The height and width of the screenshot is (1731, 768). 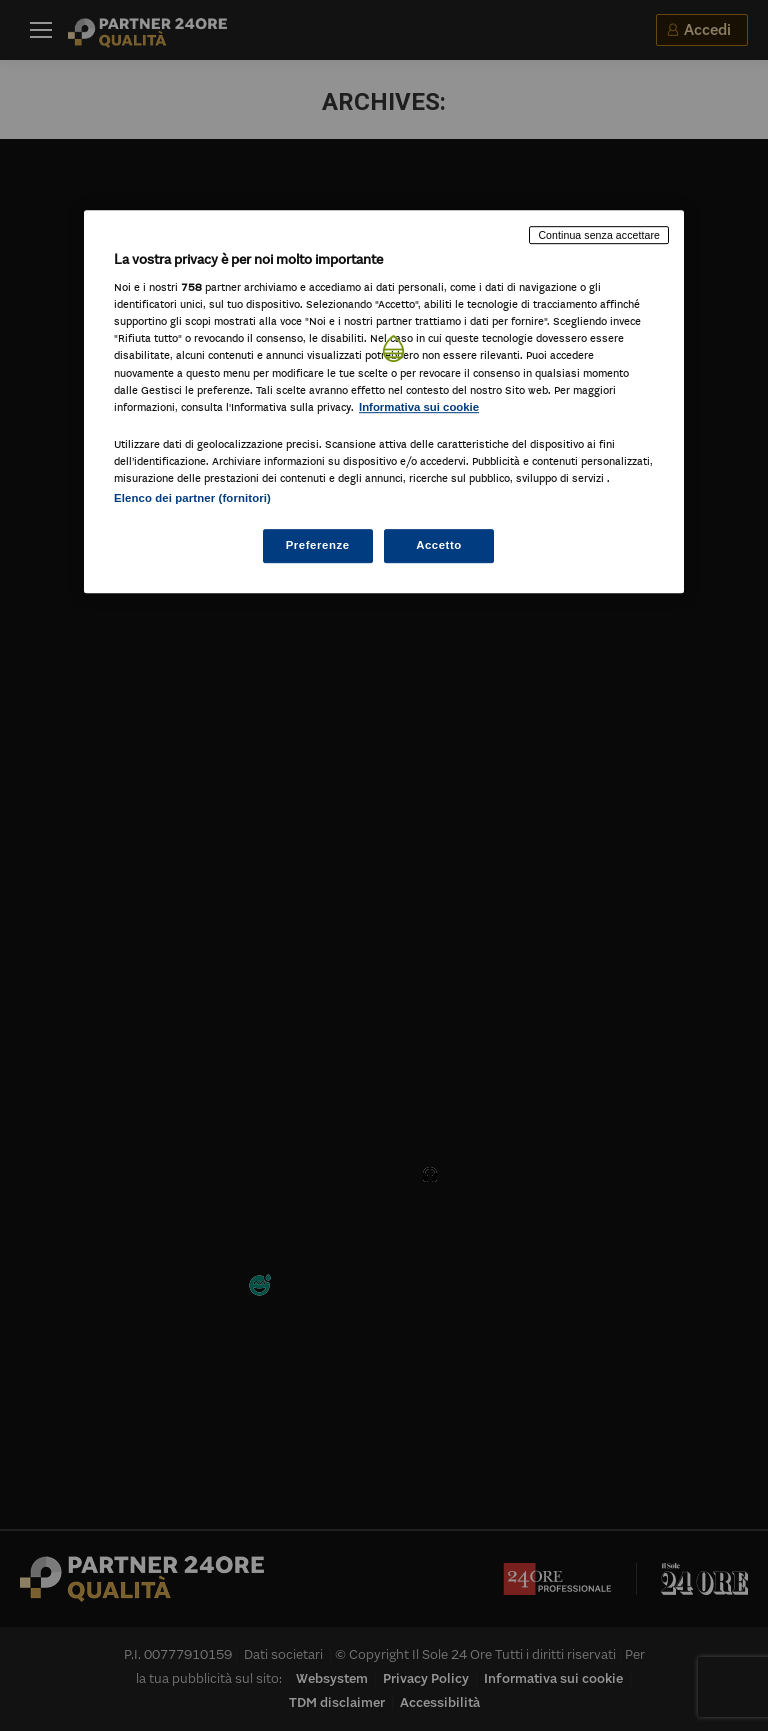 I want to click on react with nervous or awkward laughter, so click(x=259, y=1285).